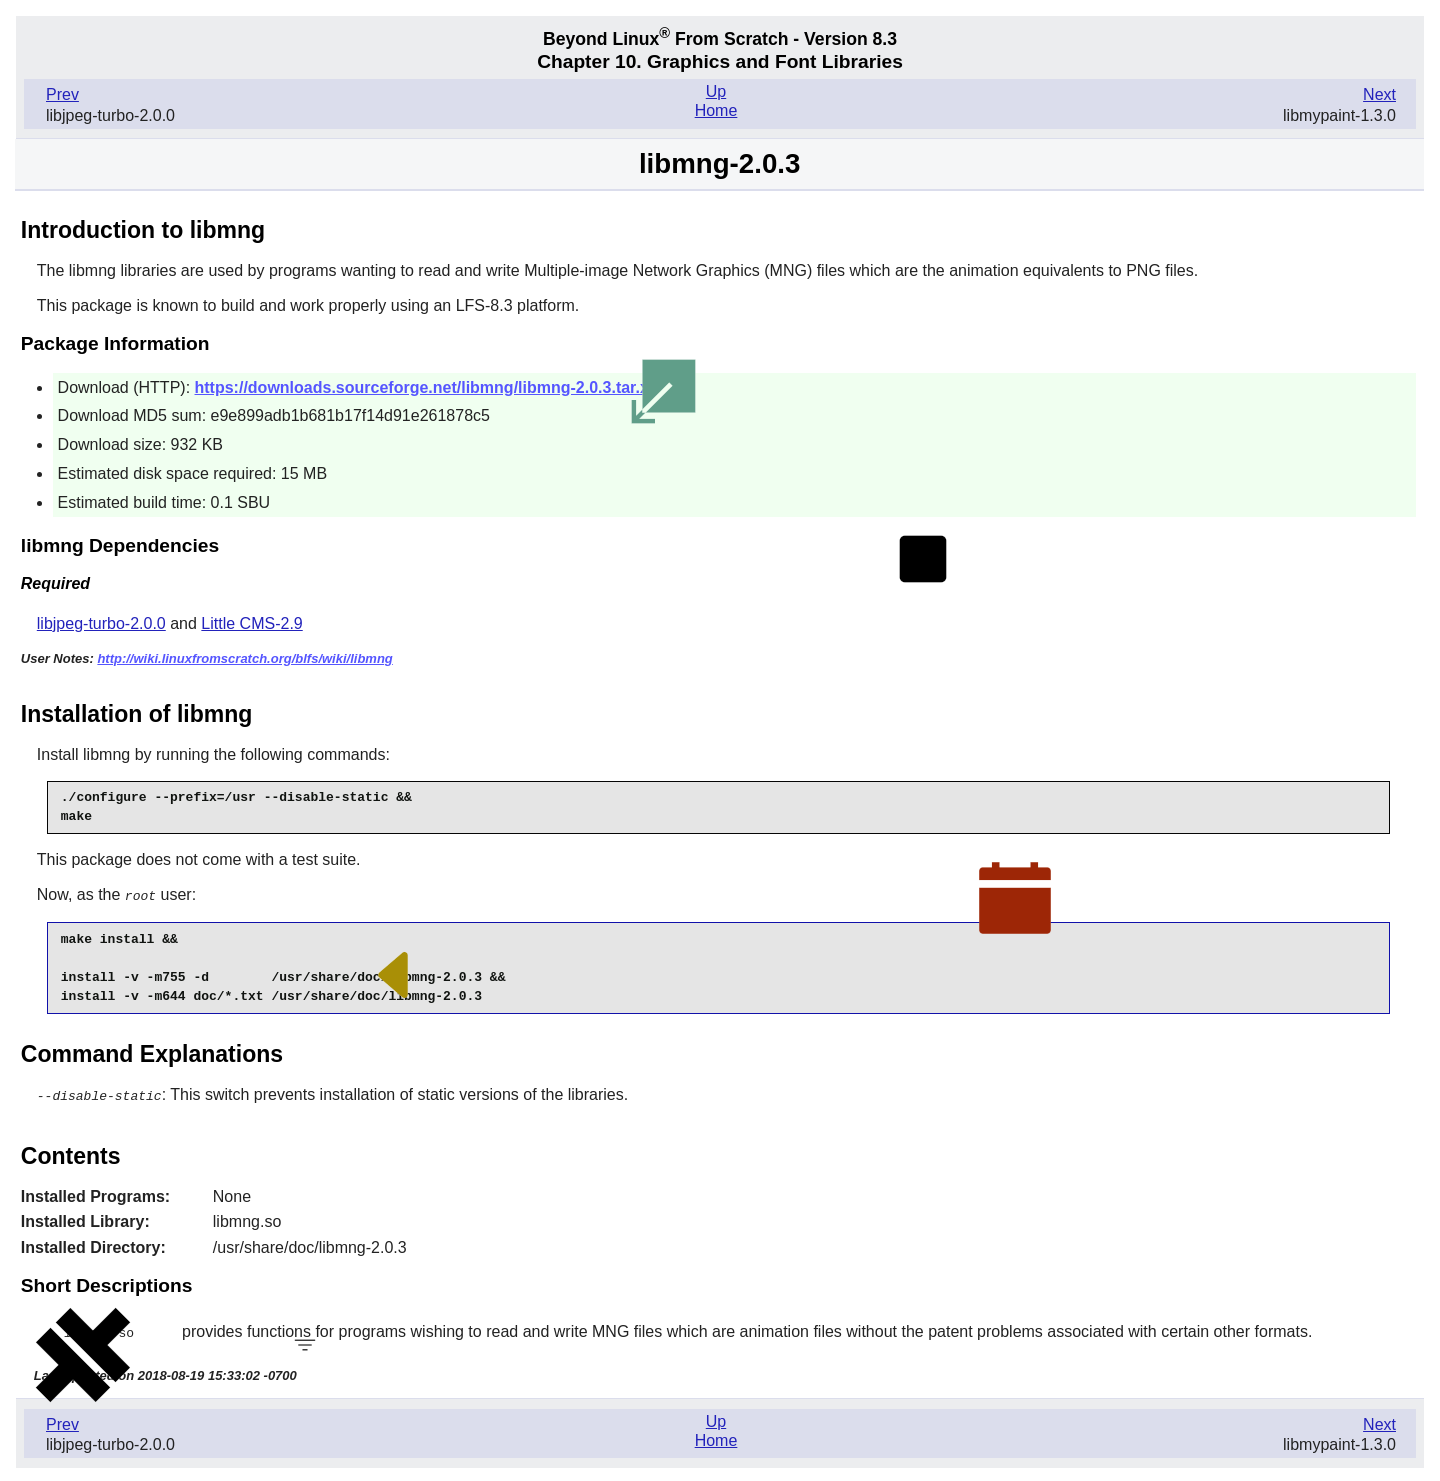 Image resolution: width=1440 pixels, height=1481 pixels. What do you see at coordinates (393, 975) in the screenshot?
I see `go back to the previous screen` at bounding box center [393, 975].